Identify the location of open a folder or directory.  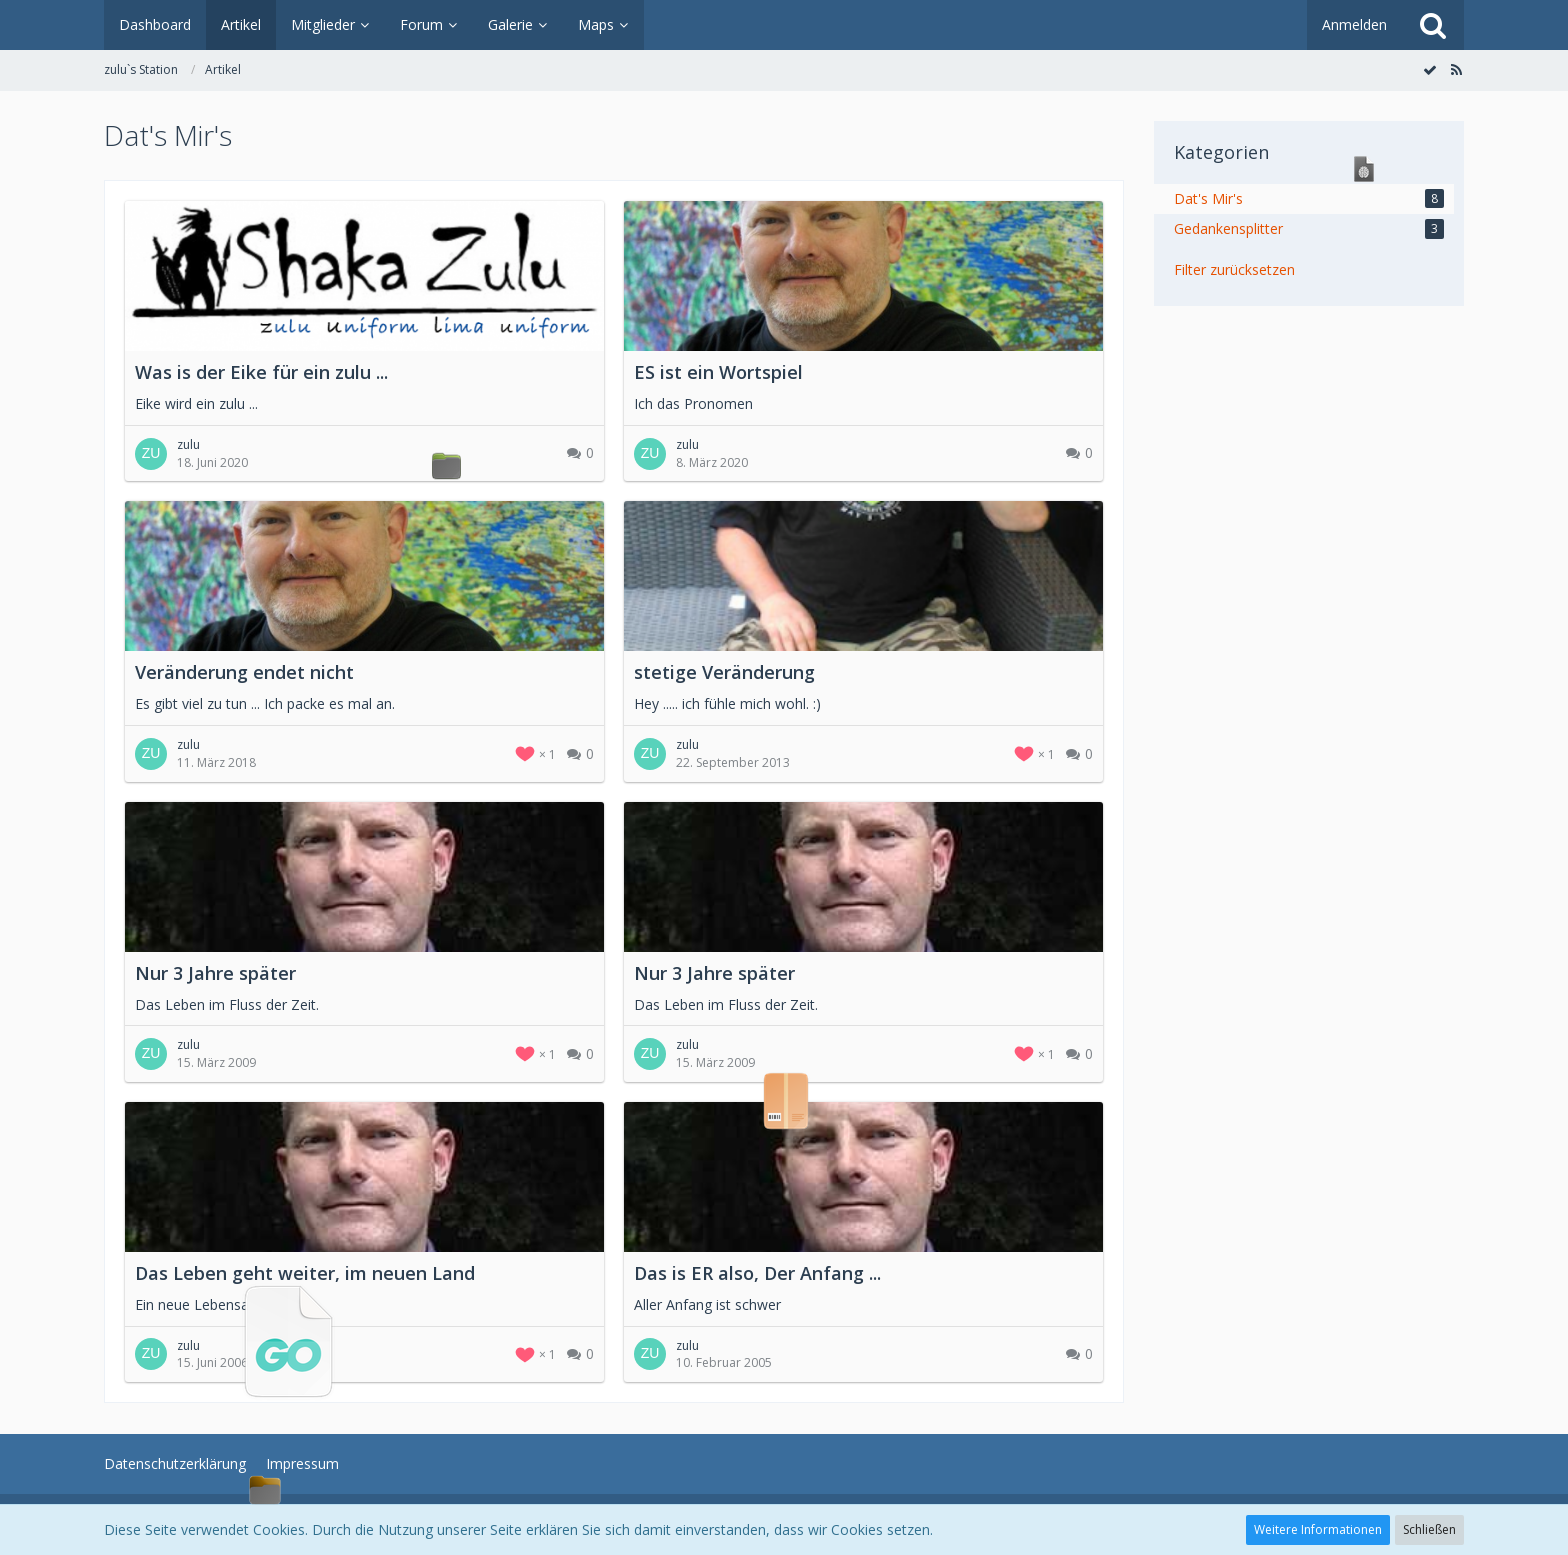
(446, 465).